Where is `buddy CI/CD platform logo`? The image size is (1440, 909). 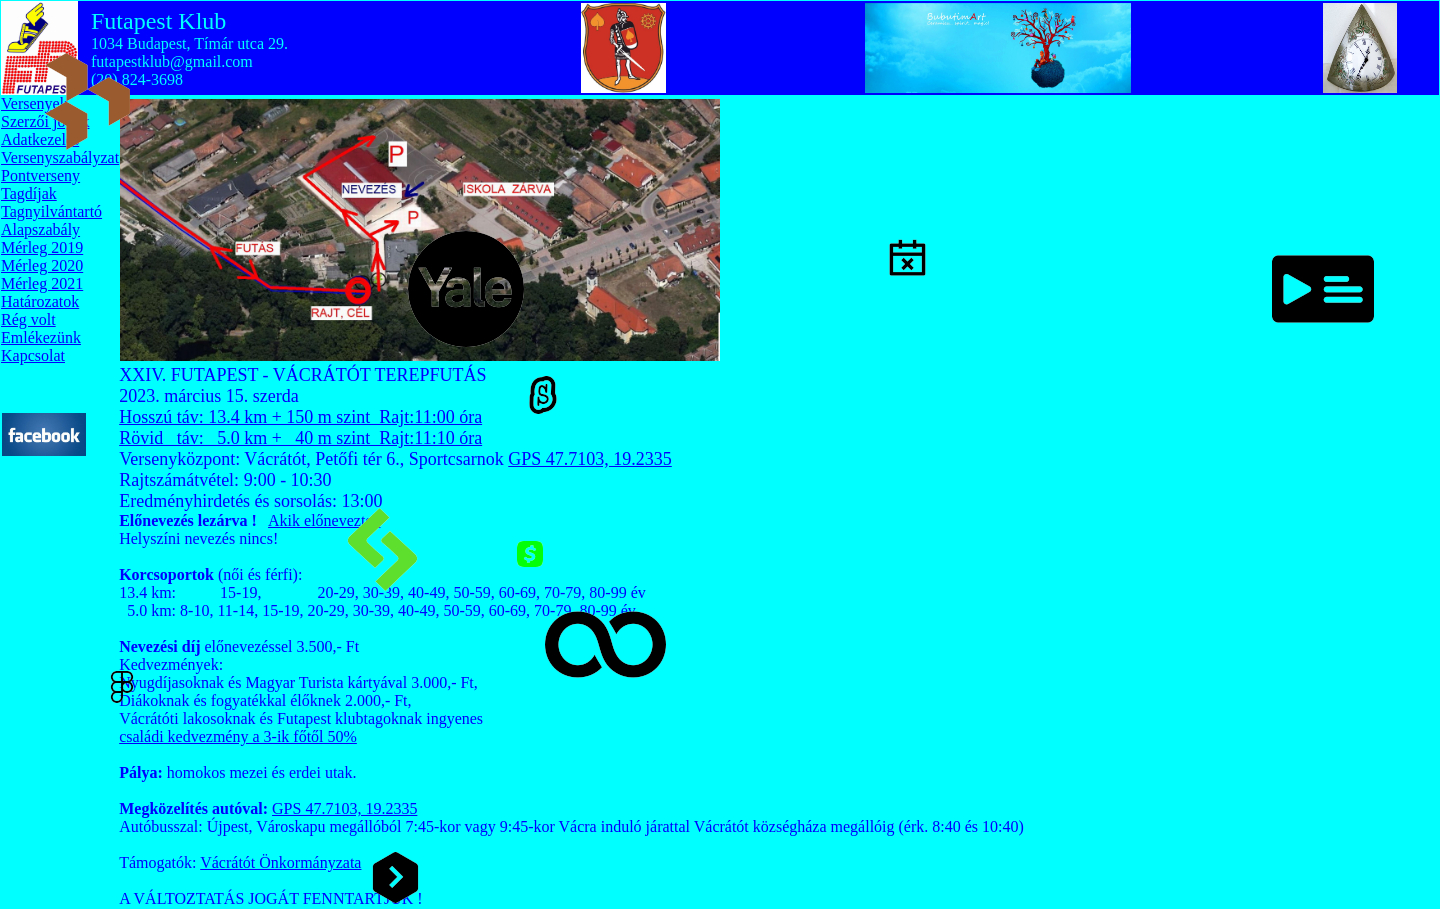 buddy CI/CD platform logo is located at coordinates (395, 877).